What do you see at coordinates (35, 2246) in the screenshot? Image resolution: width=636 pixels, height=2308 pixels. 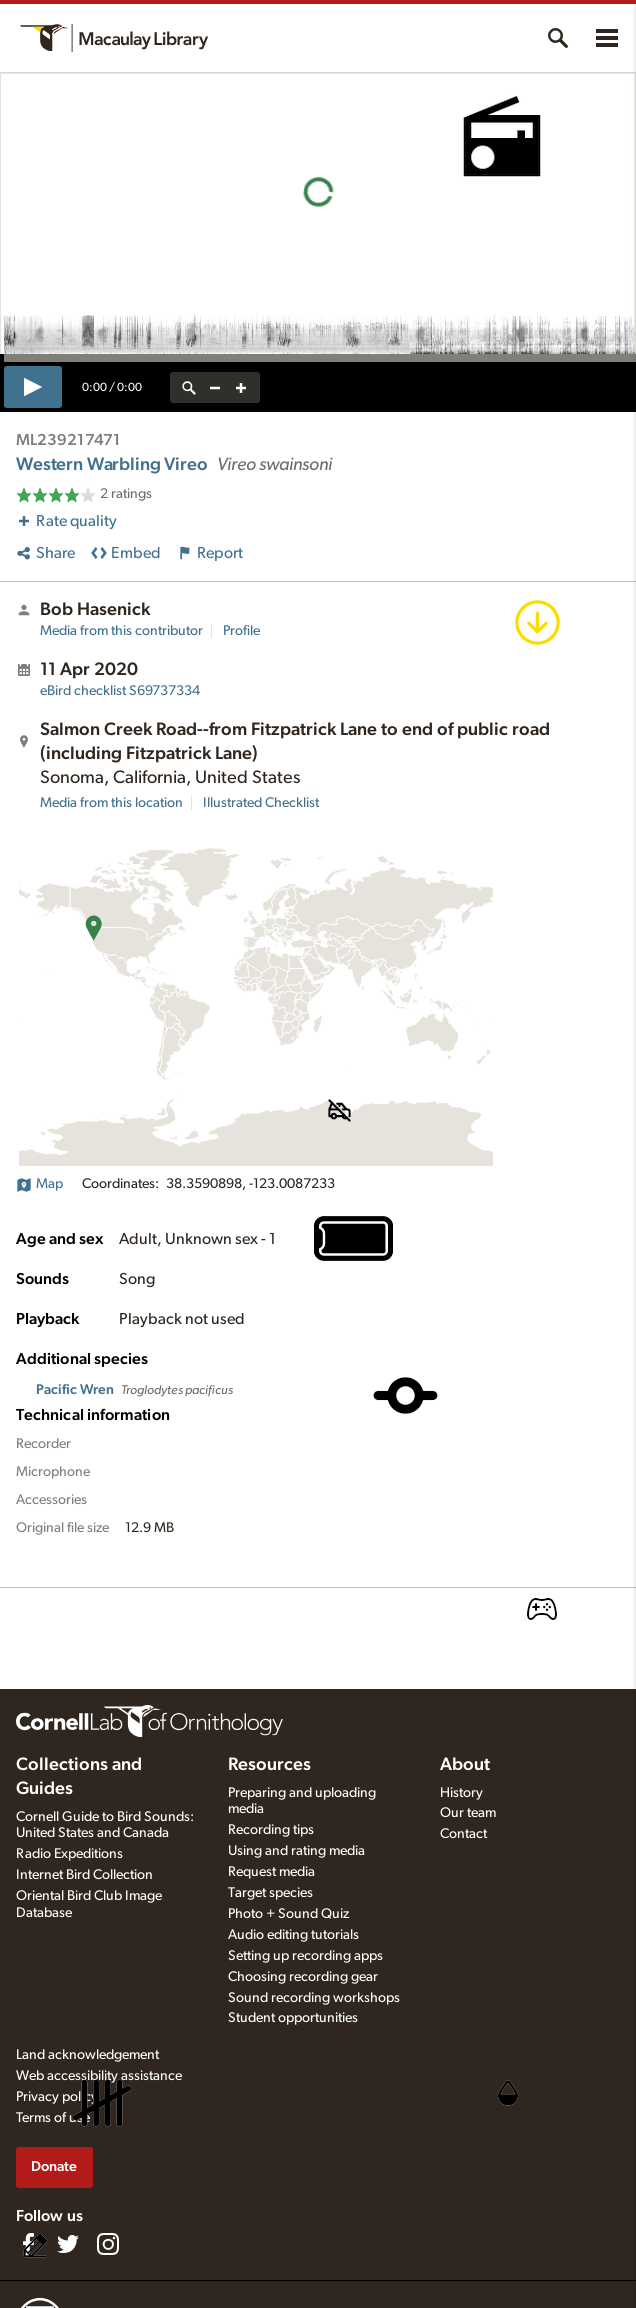 I see `edit or modify content` at bounding box center [35, 2246].